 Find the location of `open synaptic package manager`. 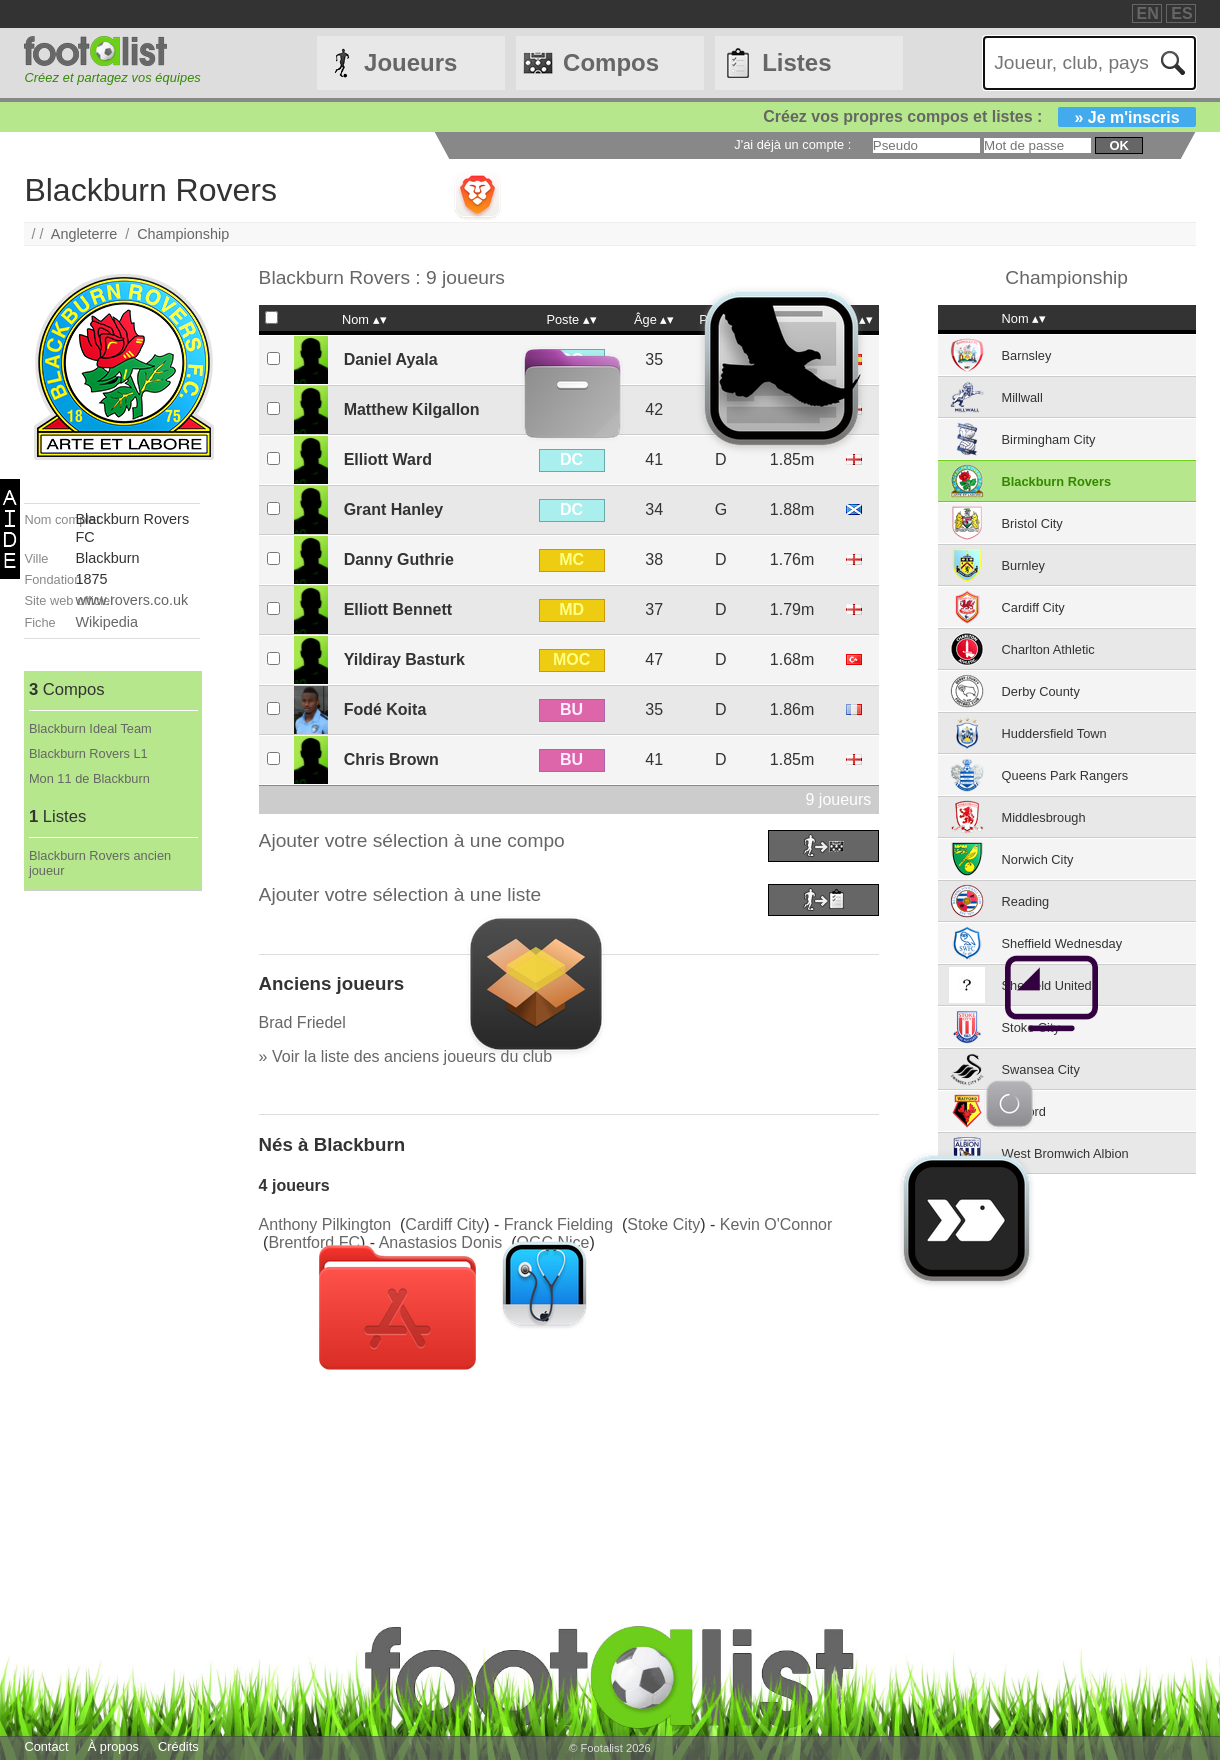

open synaptic package manager is located at coordinates (536, 984).